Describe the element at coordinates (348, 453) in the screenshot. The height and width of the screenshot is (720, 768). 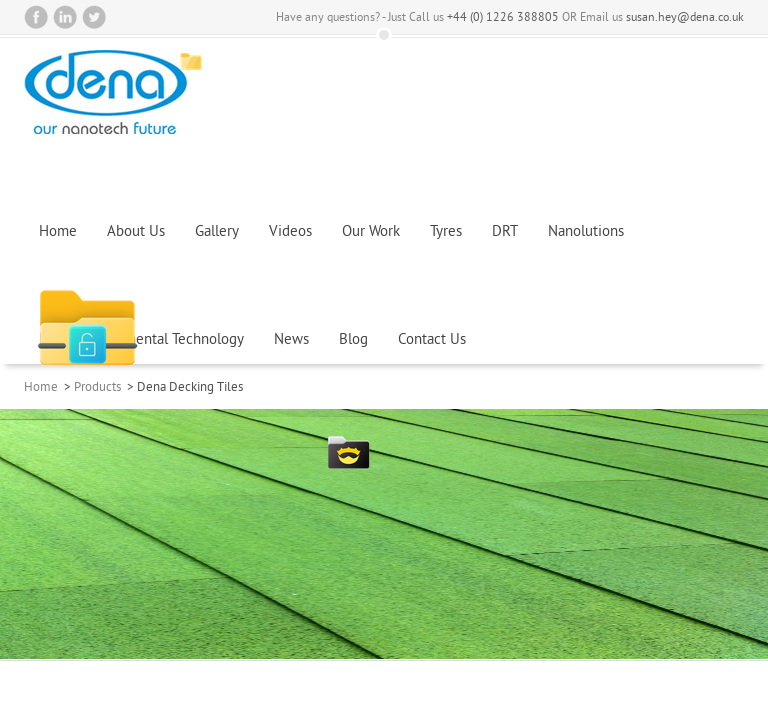
I see `folder containing nim programming language projects` at that location.